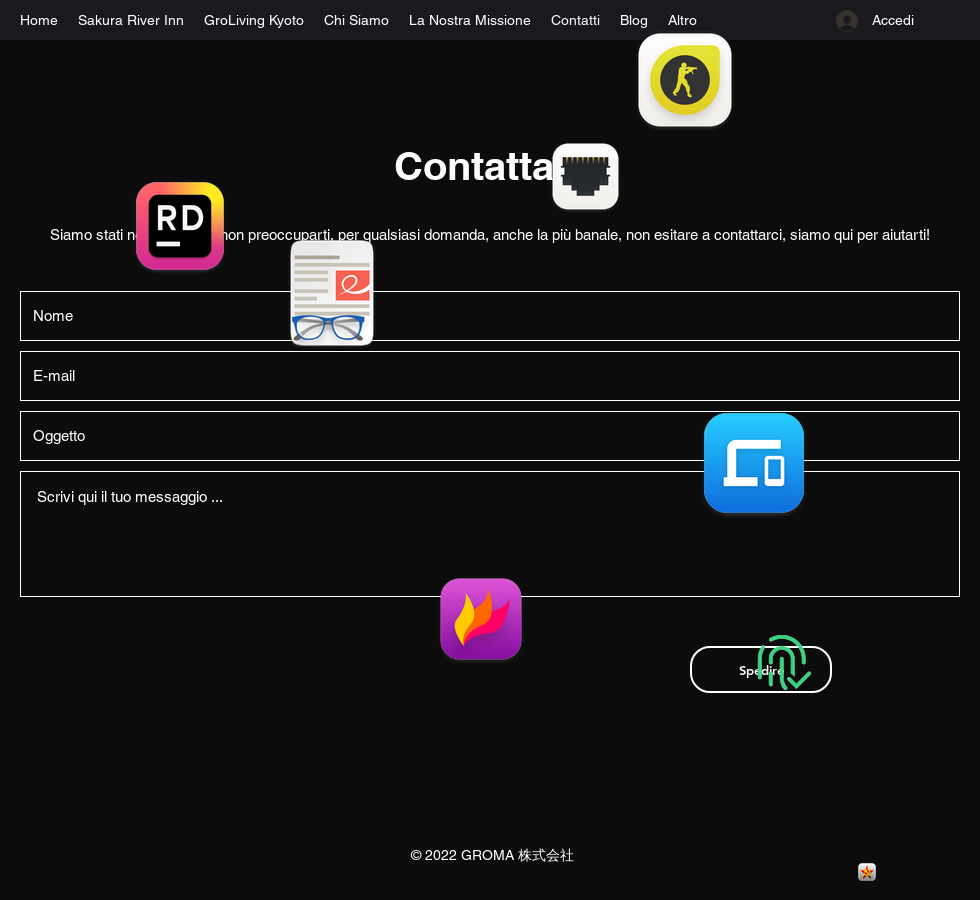 Image resolution: width=980 pixels, height=900 pixels. I want to click on open ethernet network preferences, so click(585, 176).